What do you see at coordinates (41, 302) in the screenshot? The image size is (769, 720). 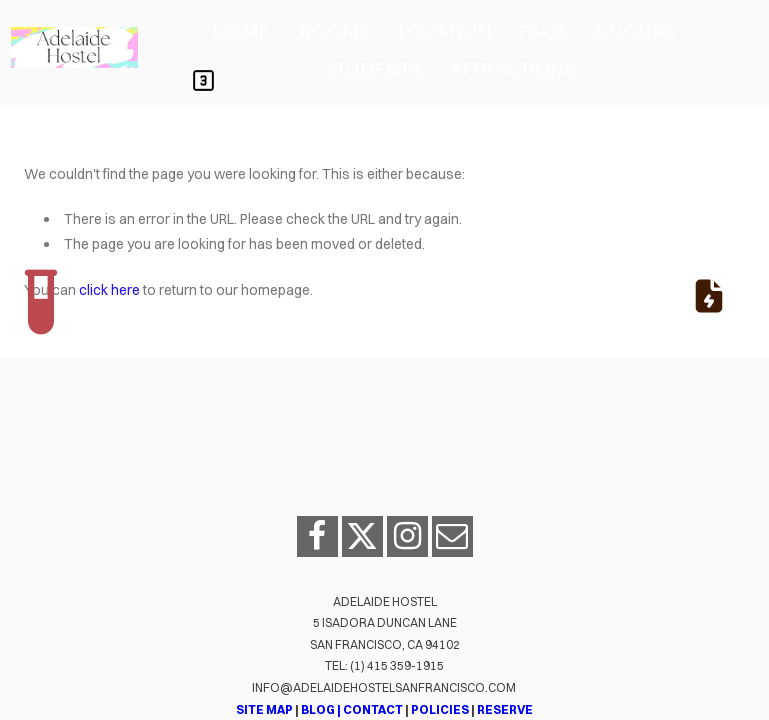 I see `view test results or lab data` at bounding box center [41, 302].